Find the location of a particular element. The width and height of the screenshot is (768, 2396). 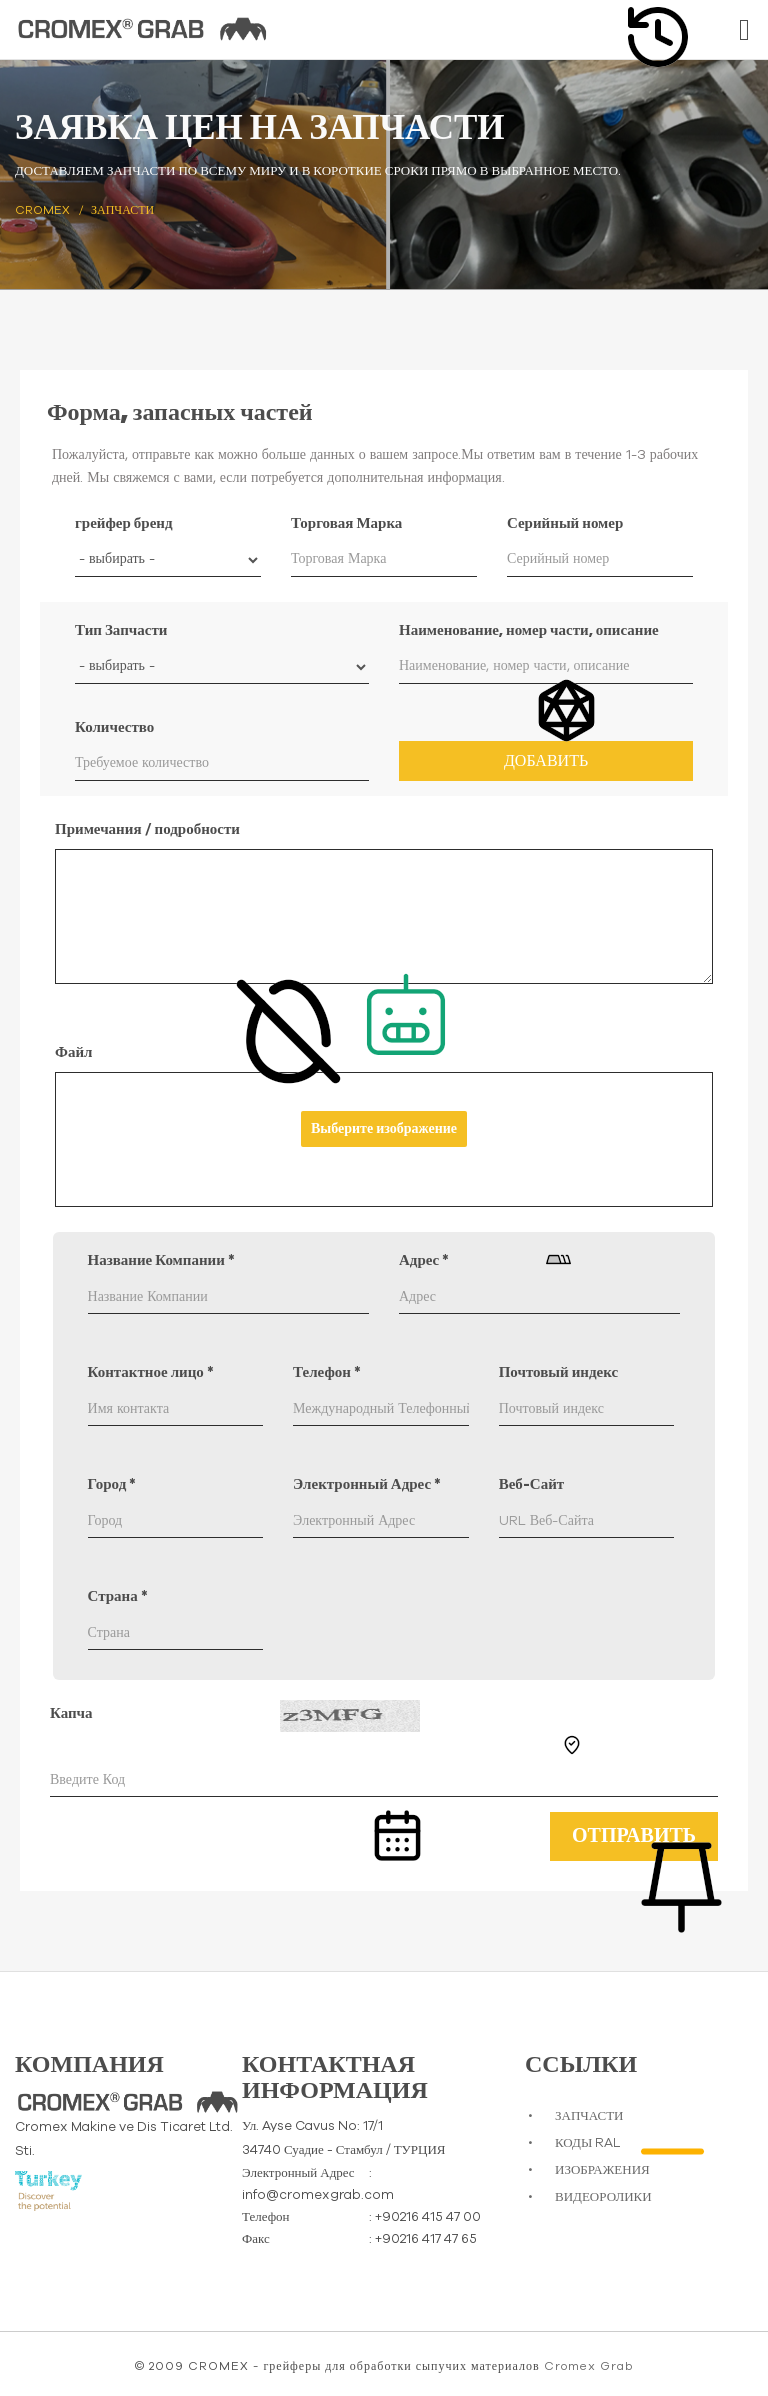

view 3D model or object is located at coordinates (566, 710).